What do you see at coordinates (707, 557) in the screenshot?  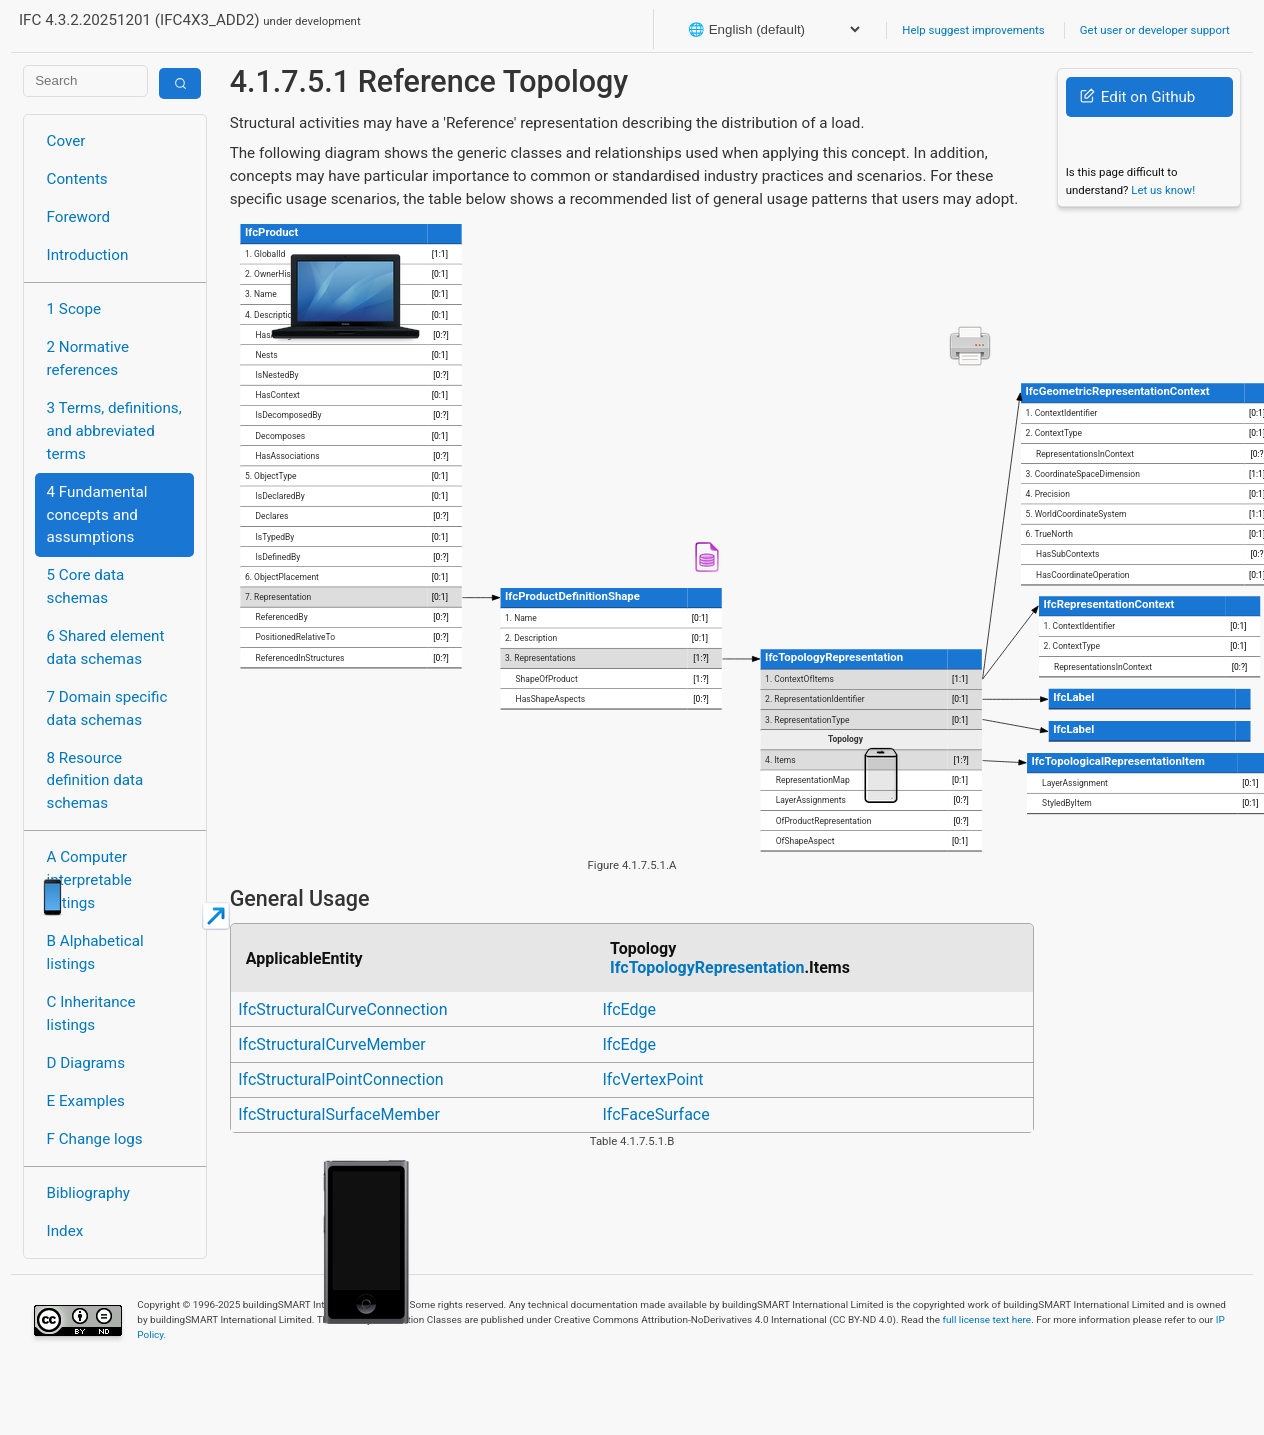 I see `open a database file` at bounding box center [707, 557].